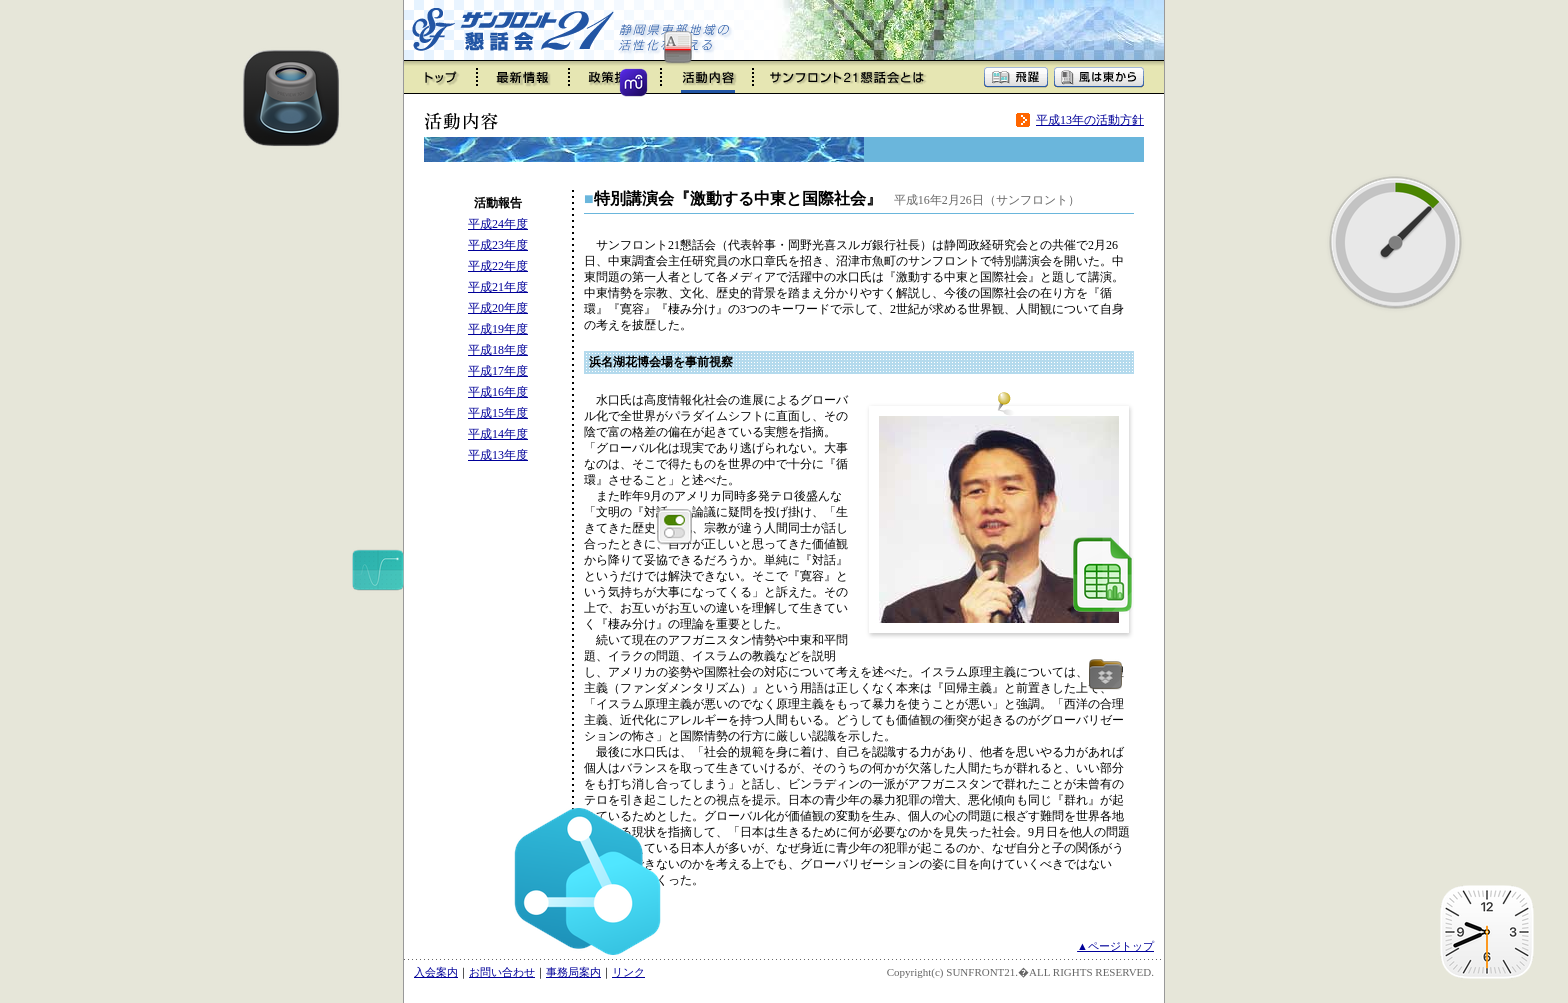 The height and width of the screenshot is (1003, 1568). What do you see at coordinates (1105, 673) in the screenshot?
I see `open your dropbox folder` at bounding box center [1105, 673].